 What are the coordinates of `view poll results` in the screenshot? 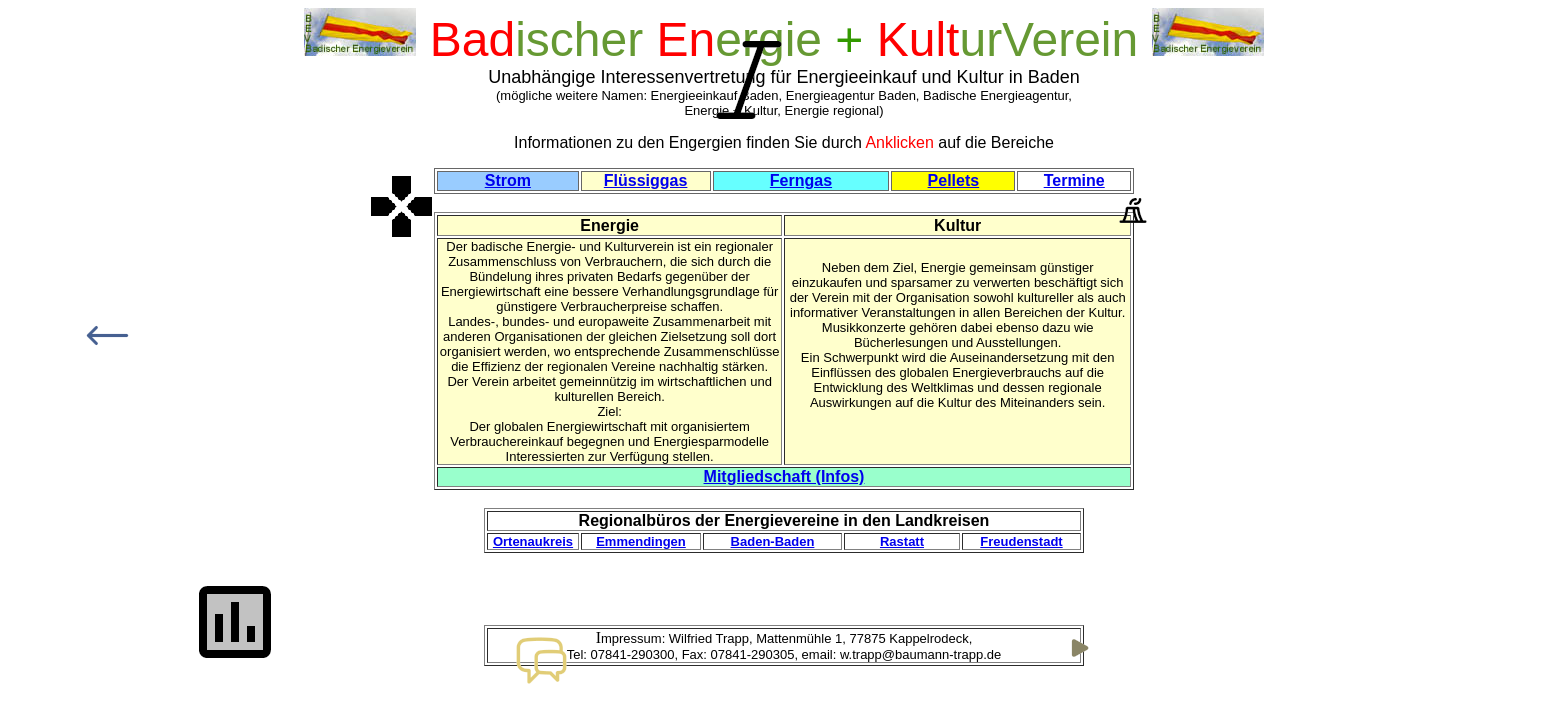 It's located at (235, 622).